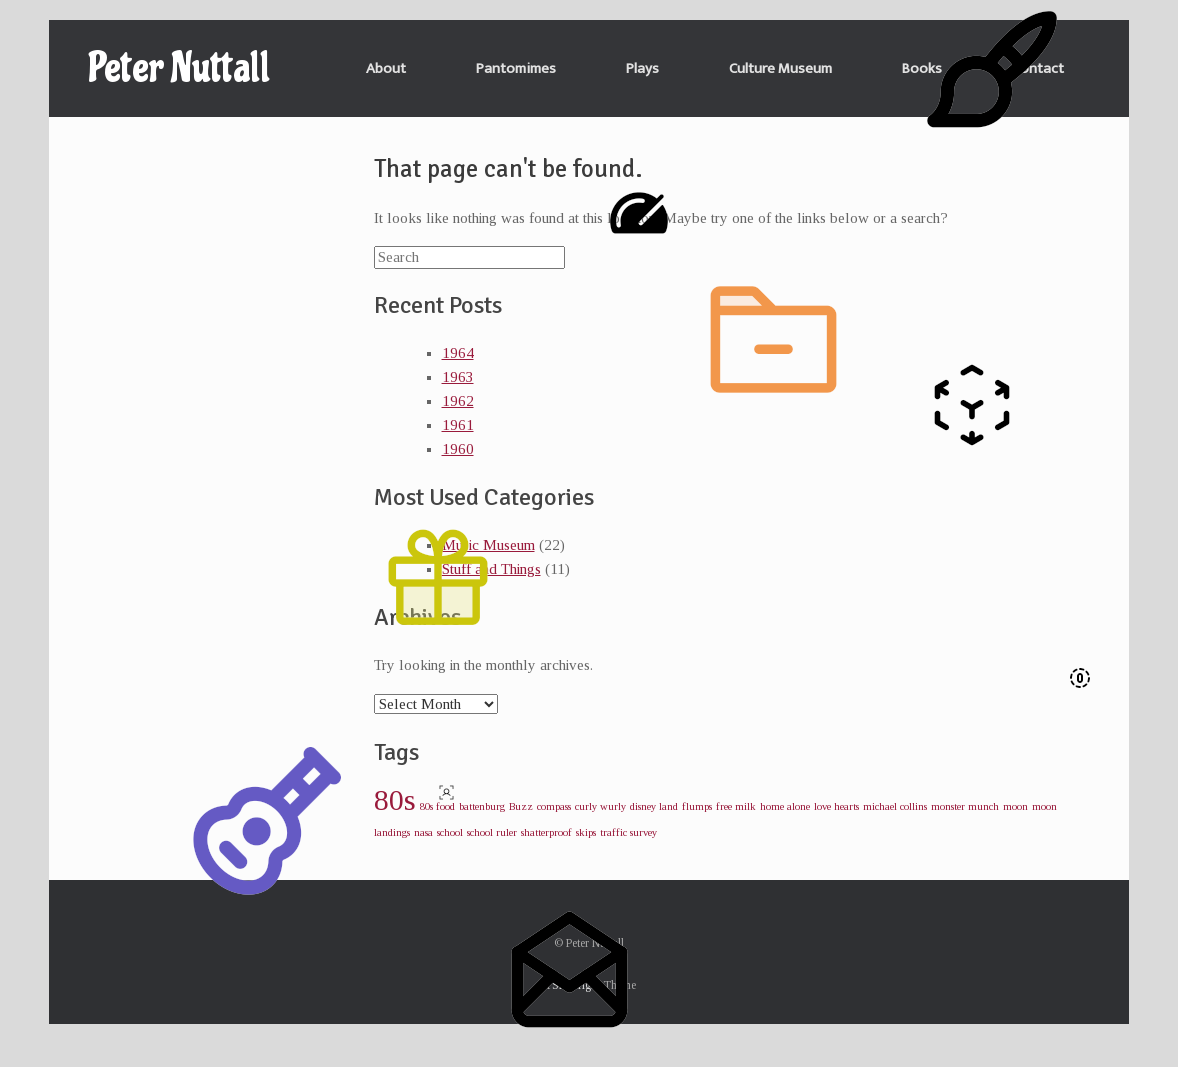 The width and height of the screenshot is (1178, 1067). What do you see at coordinates (996, 71) in the screenshot?
I see `access drawing or painting tools` at bounding box center [996, 71].